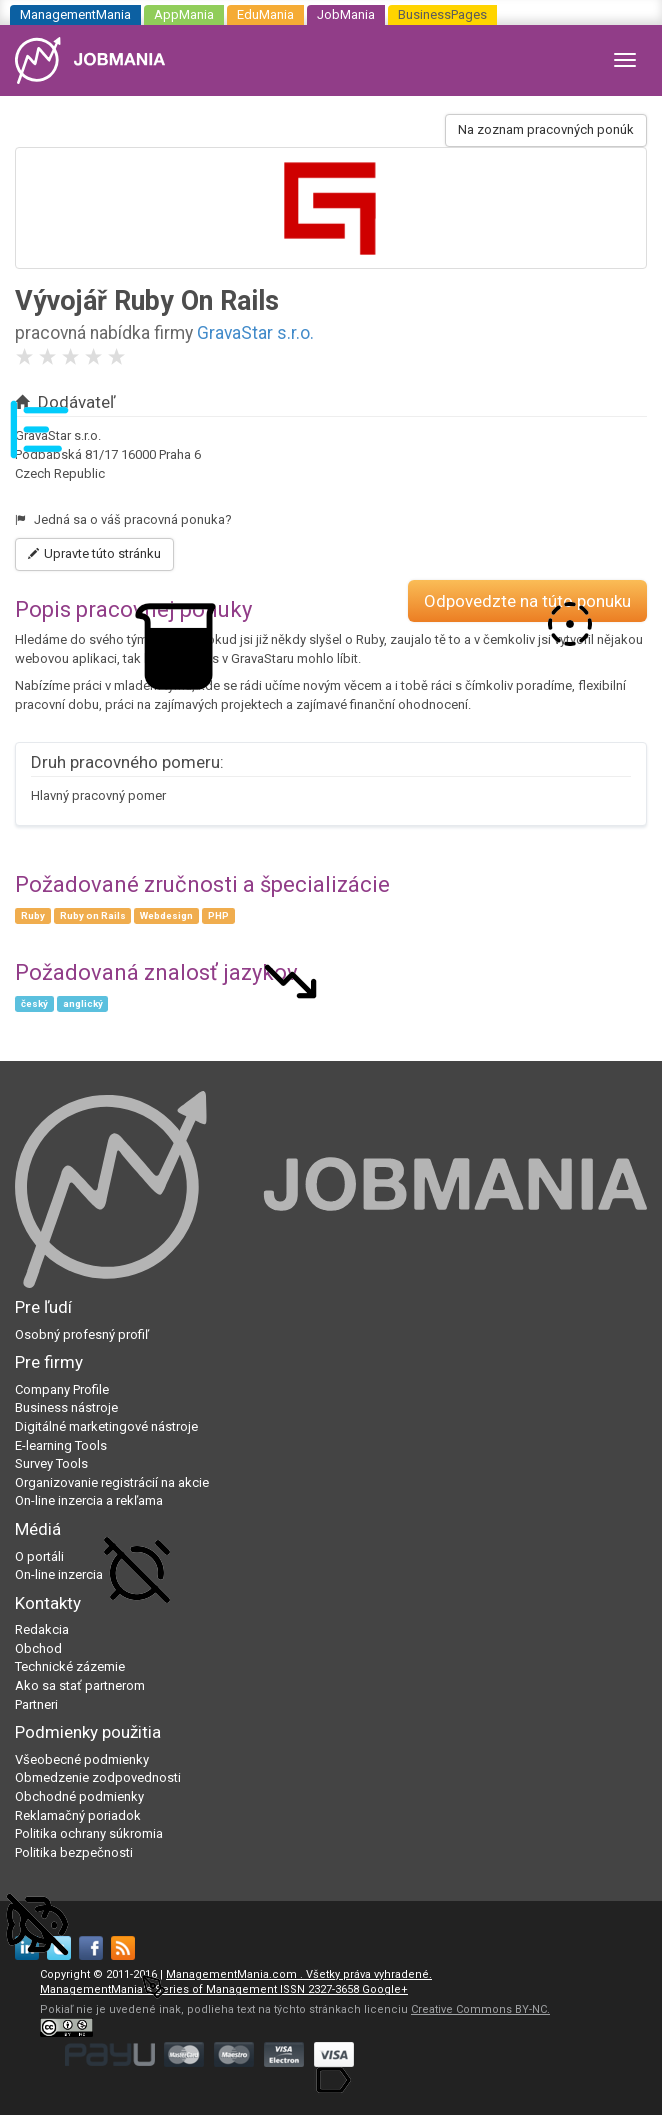  I want to click on add a label or tag to an item, so click(333, 2080).